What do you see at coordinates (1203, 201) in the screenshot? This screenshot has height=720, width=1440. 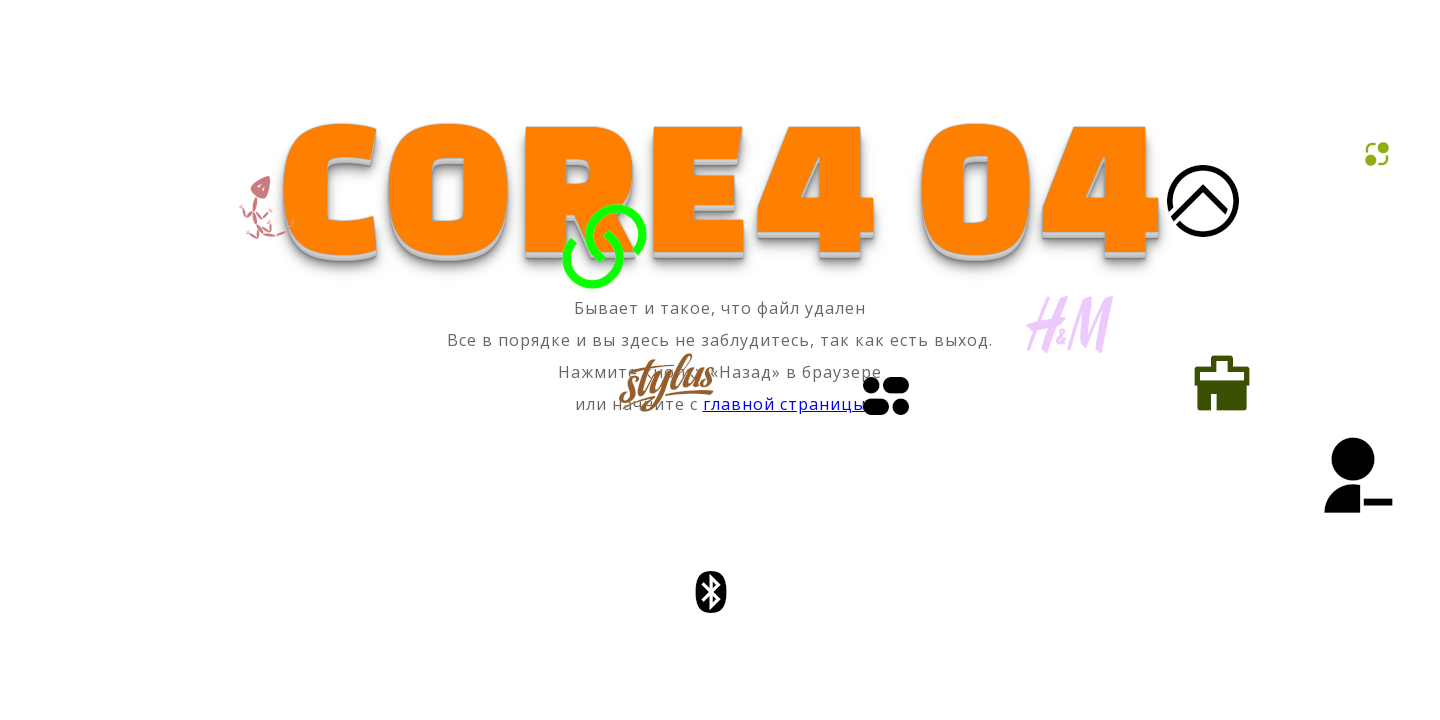 I see `open the openHAB smart home dashboard` at bounding box center [1203, 201].